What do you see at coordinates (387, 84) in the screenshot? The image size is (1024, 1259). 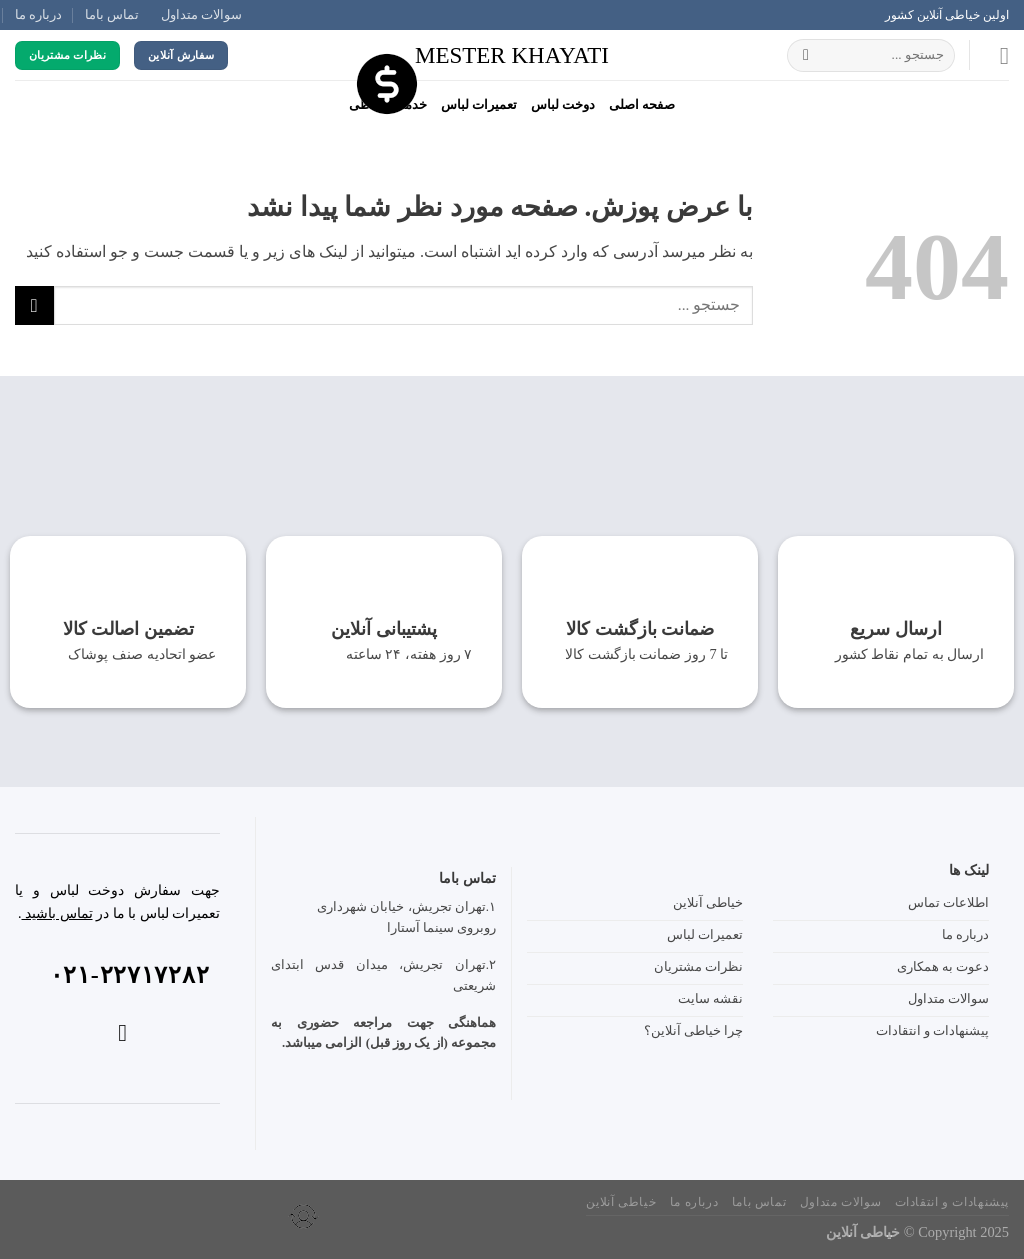 I see `view account balance or financial summary` at bounding box center [387, 84].